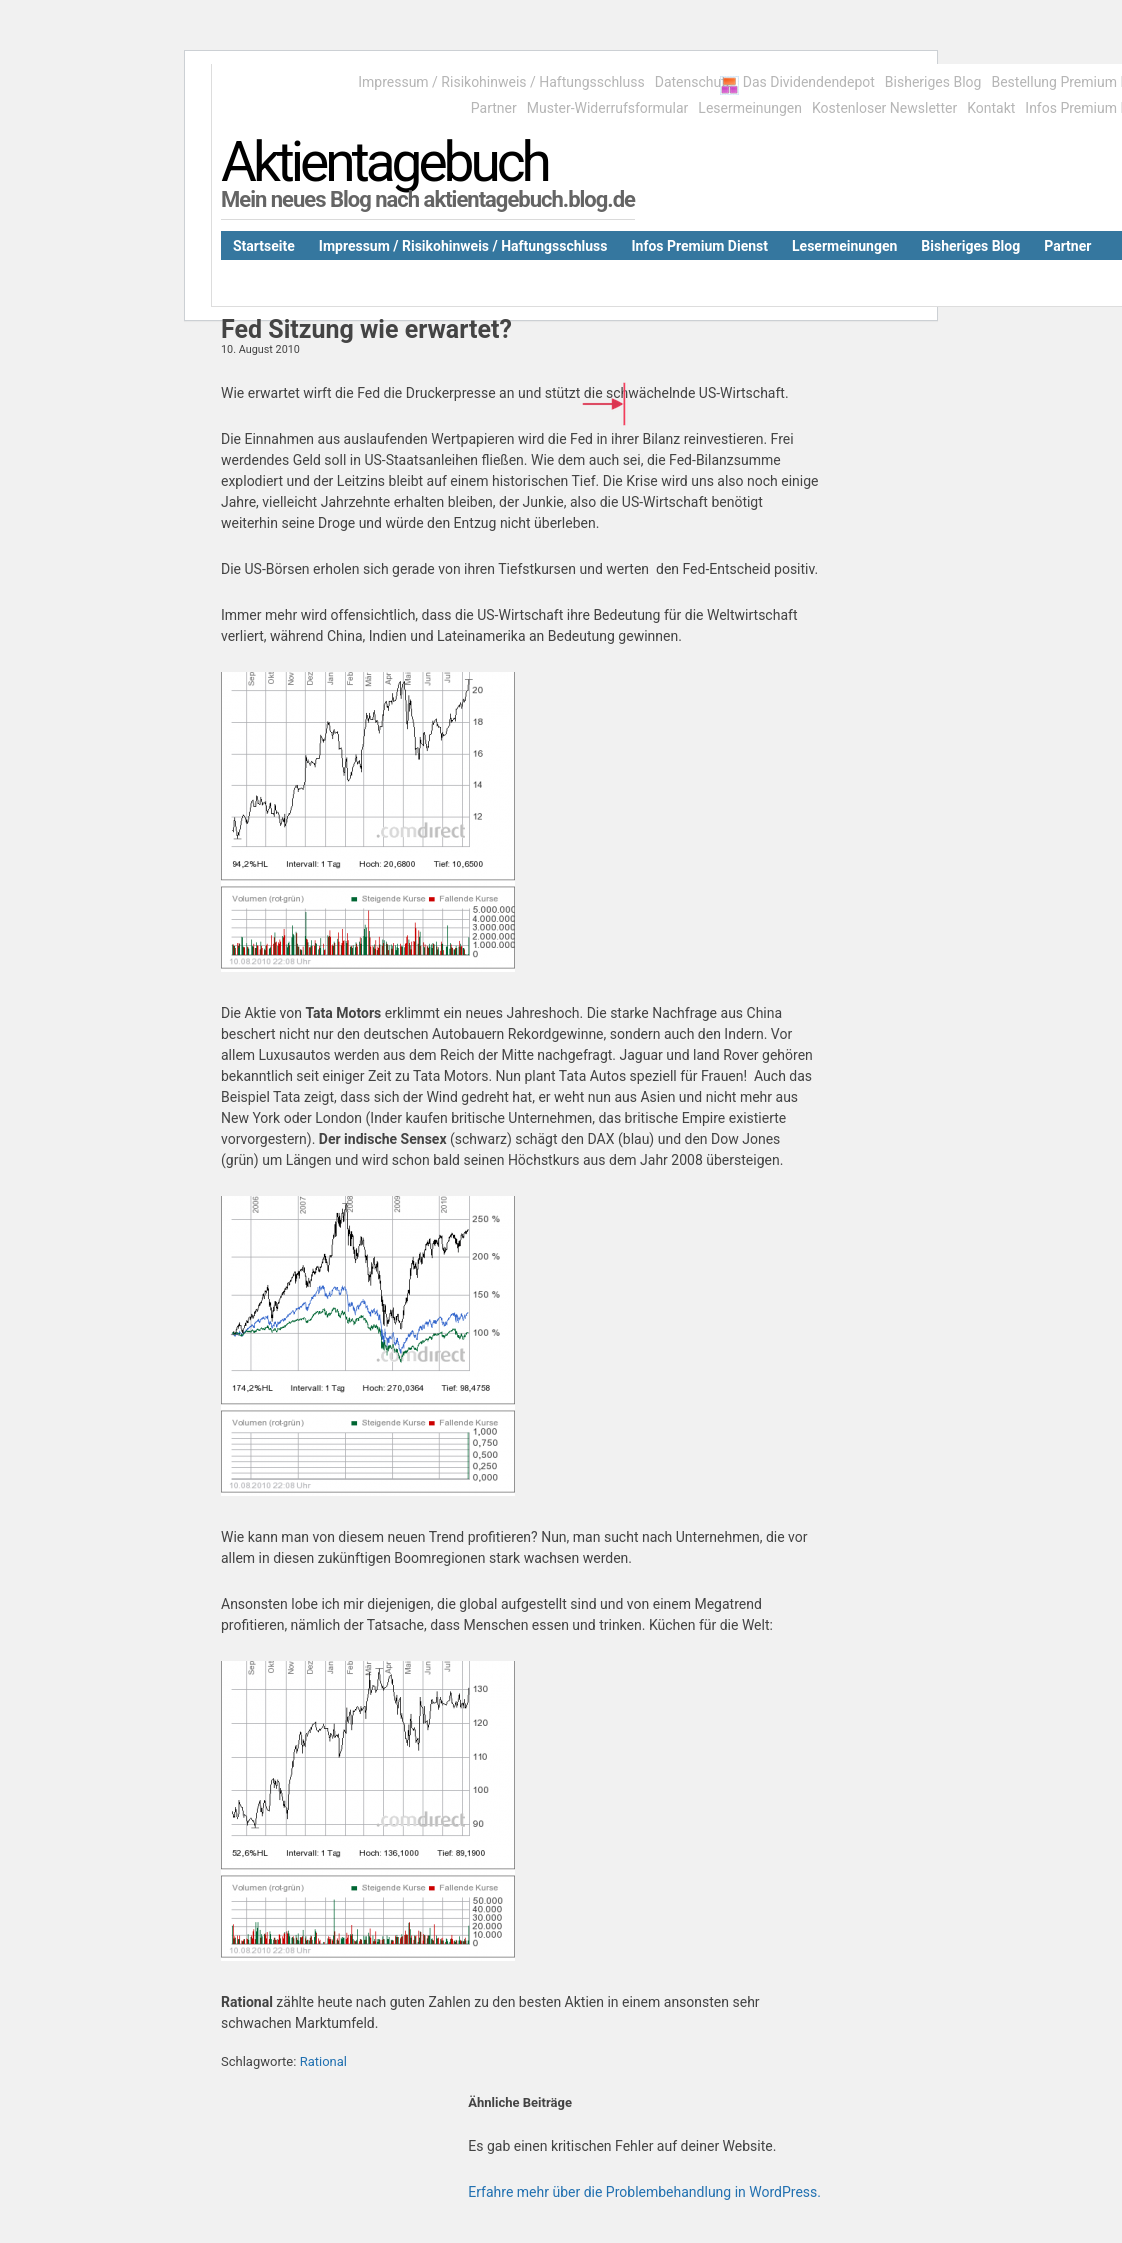  What do you see at coordinates (604, 404) in the screenshot?
I see `go to the last item or page` at bounding box center [604, 404].